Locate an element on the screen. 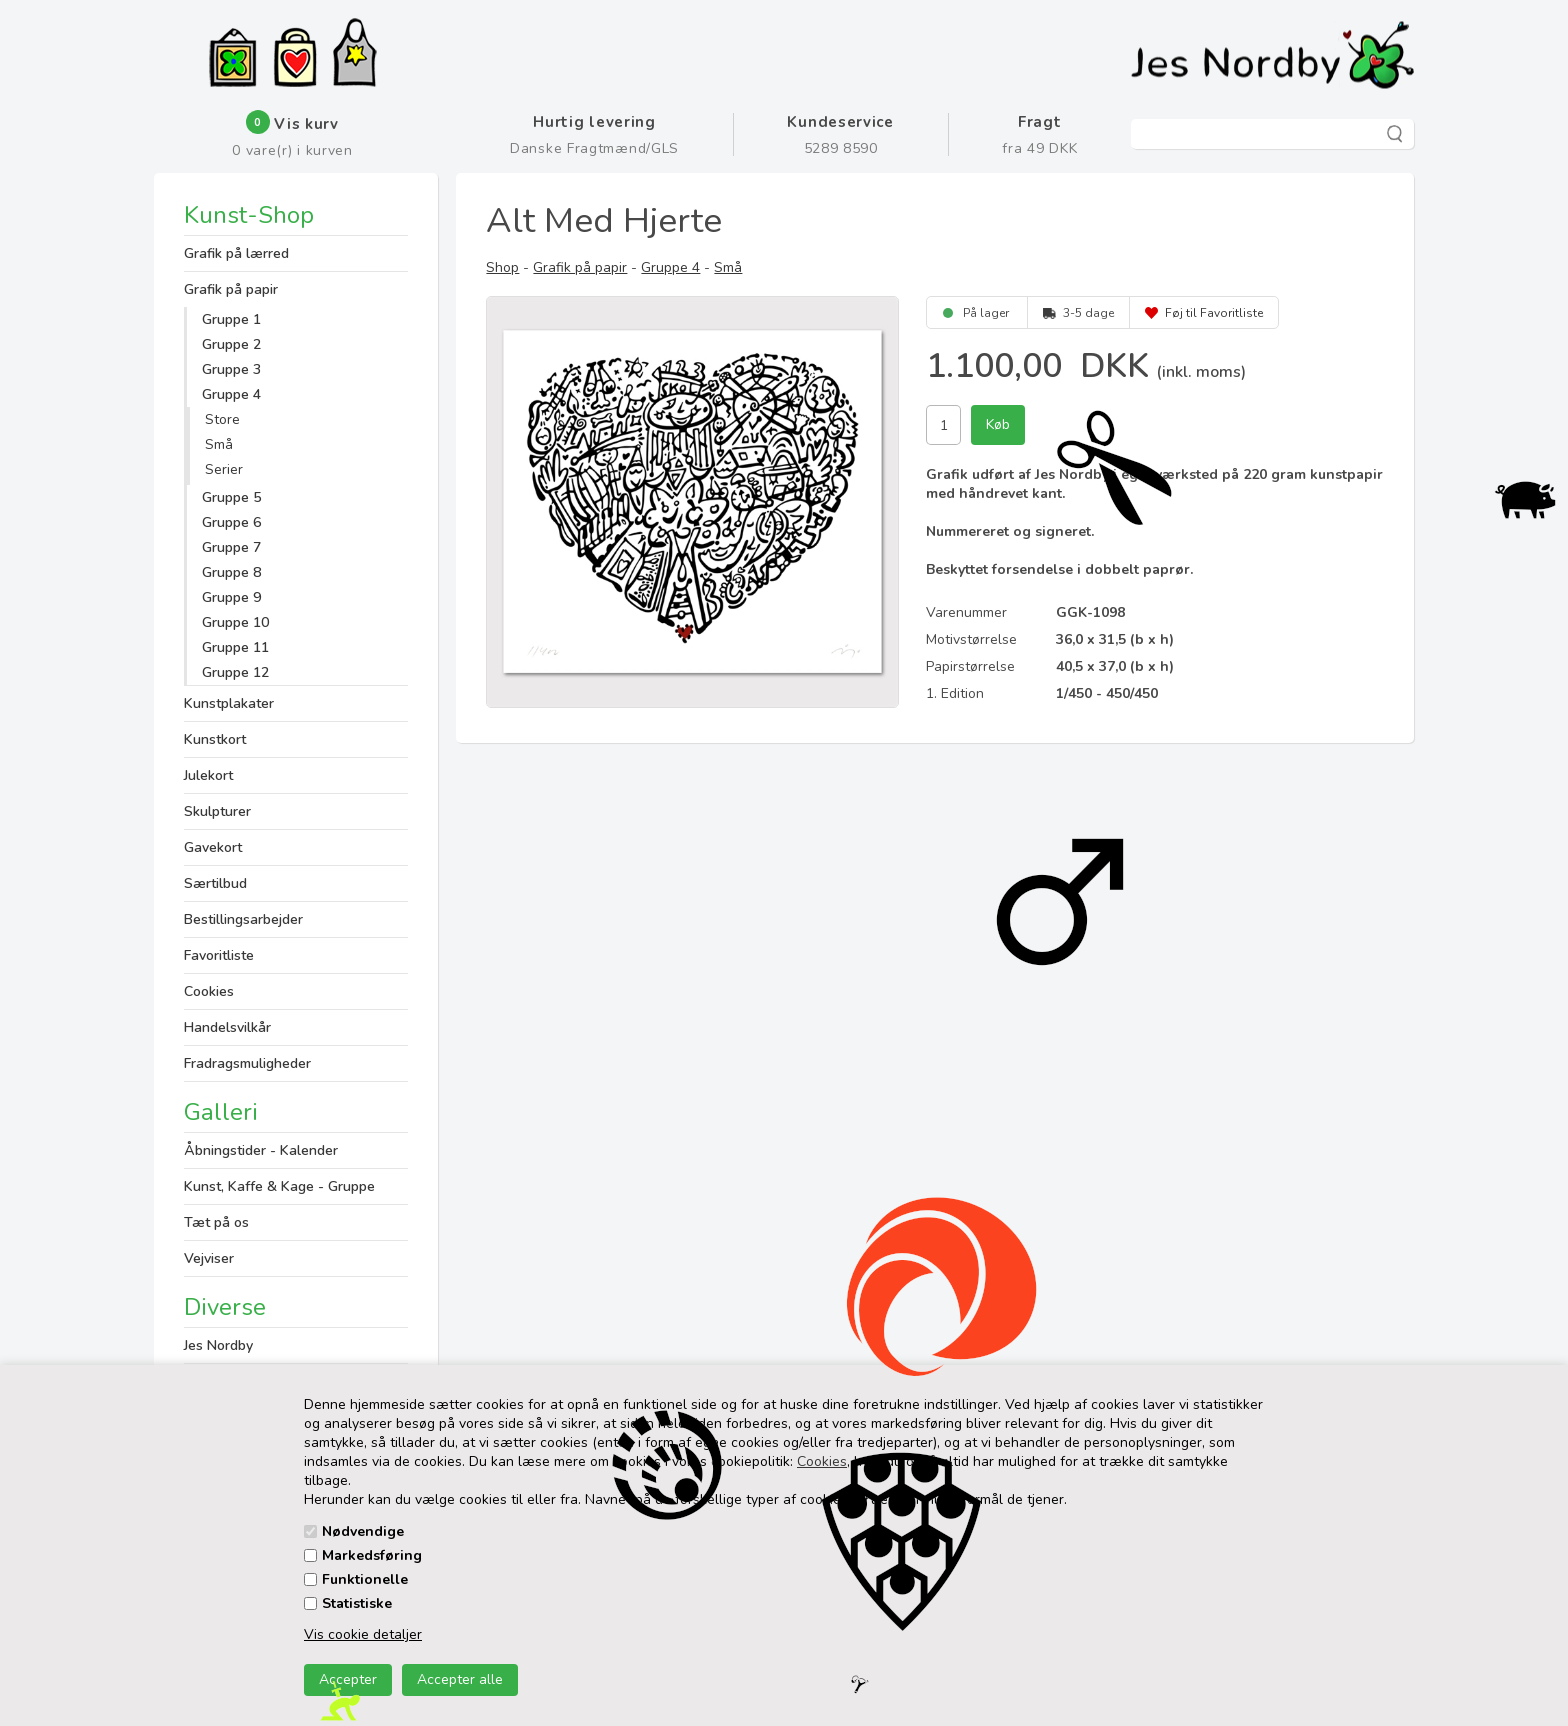 The height and width of the screenshot is (1726, 1568). indicates cloud sync or data synchronization in progress is located at coordinates (941, 1286).